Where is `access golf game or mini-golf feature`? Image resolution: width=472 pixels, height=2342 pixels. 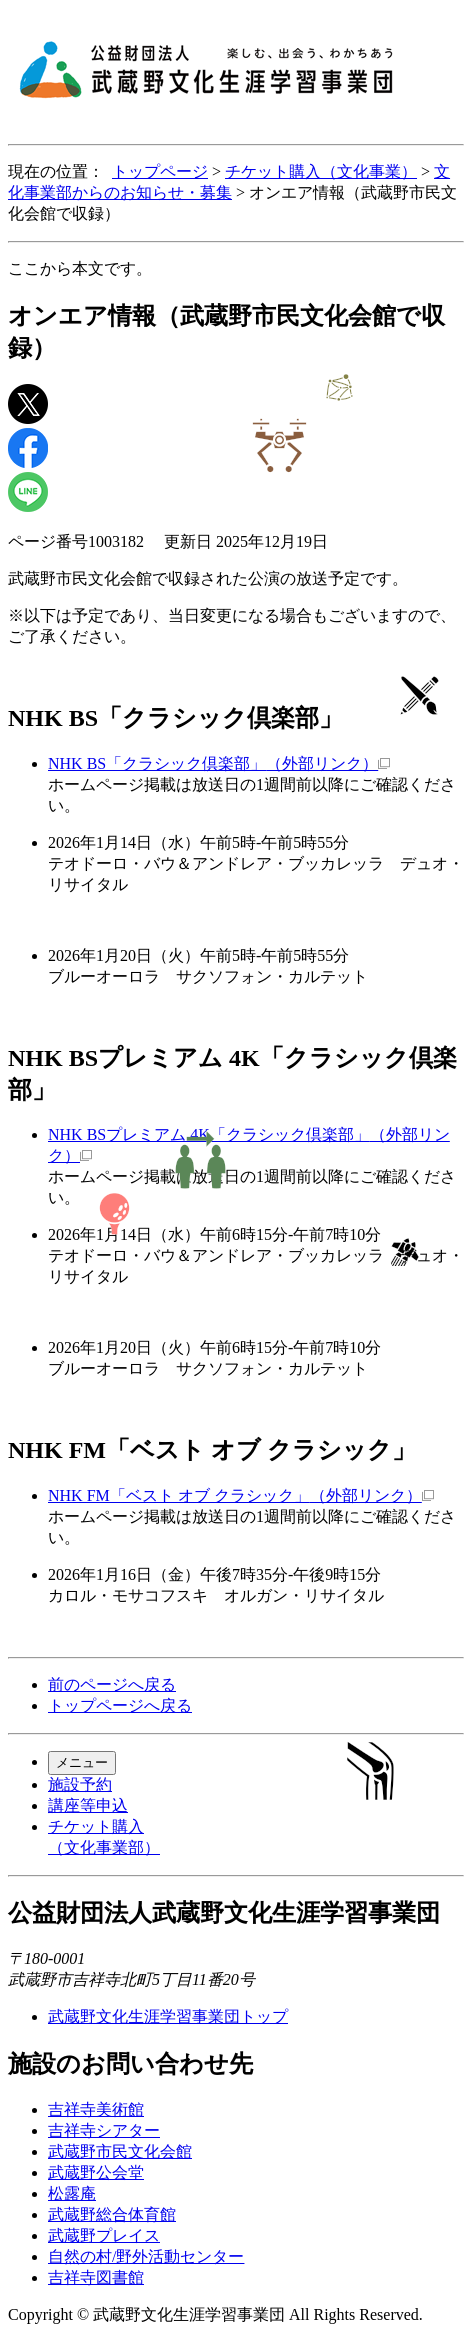
access golf game or mini-golf feature is located at coordinates (114, 1213).